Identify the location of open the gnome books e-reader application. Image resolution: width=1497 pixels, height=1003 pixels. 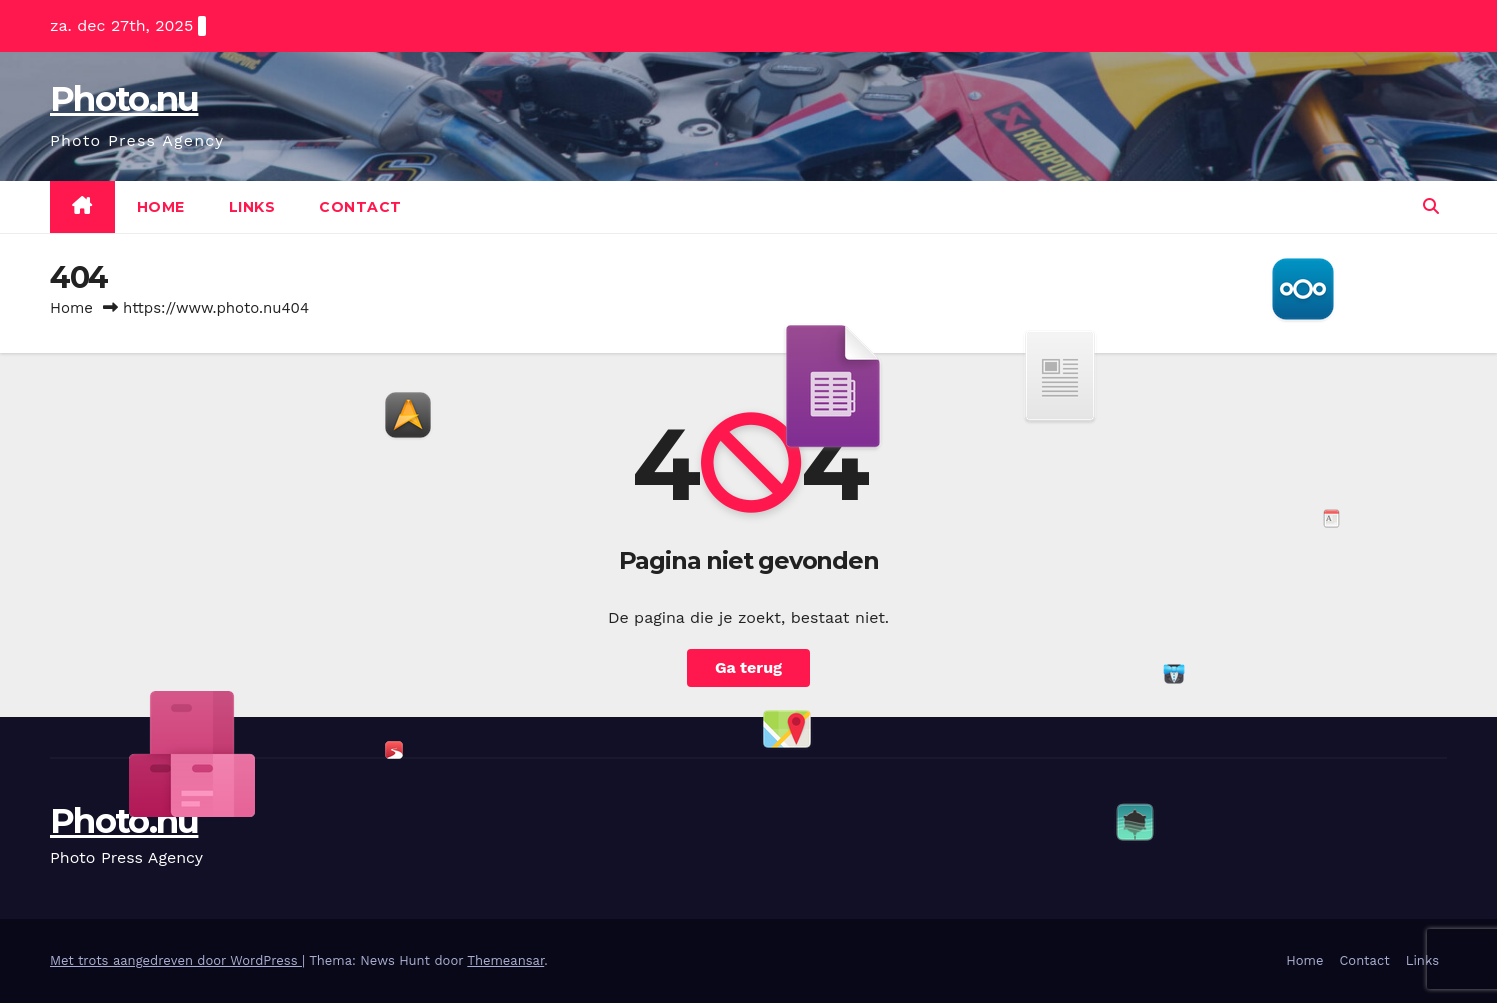
(1331, 518).